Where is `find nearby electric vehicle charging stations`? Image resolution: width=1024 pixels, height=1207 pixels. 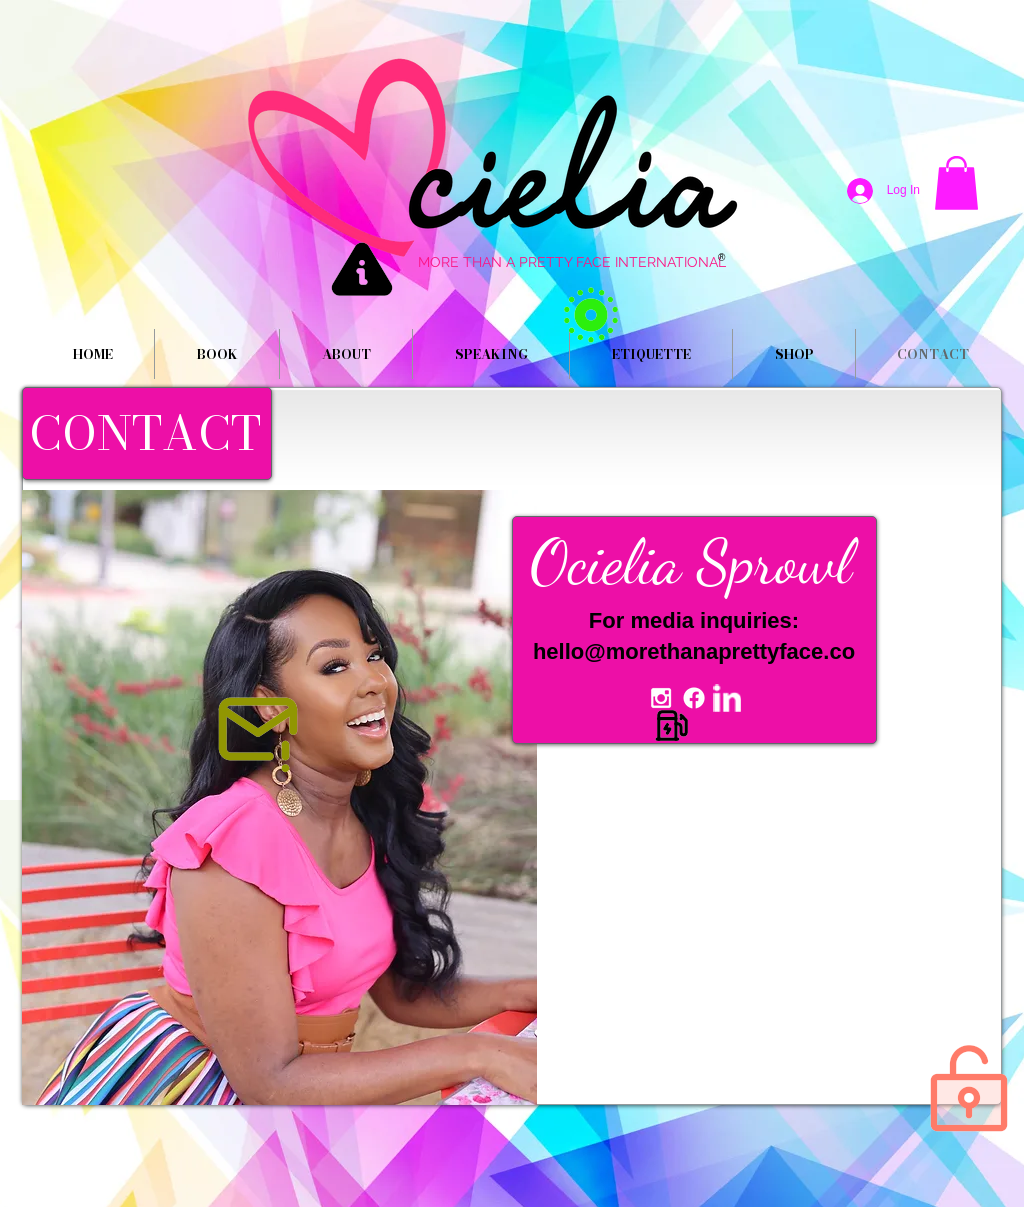 find nearby electric vehicle charging stations is located at coordinates (672, 725).